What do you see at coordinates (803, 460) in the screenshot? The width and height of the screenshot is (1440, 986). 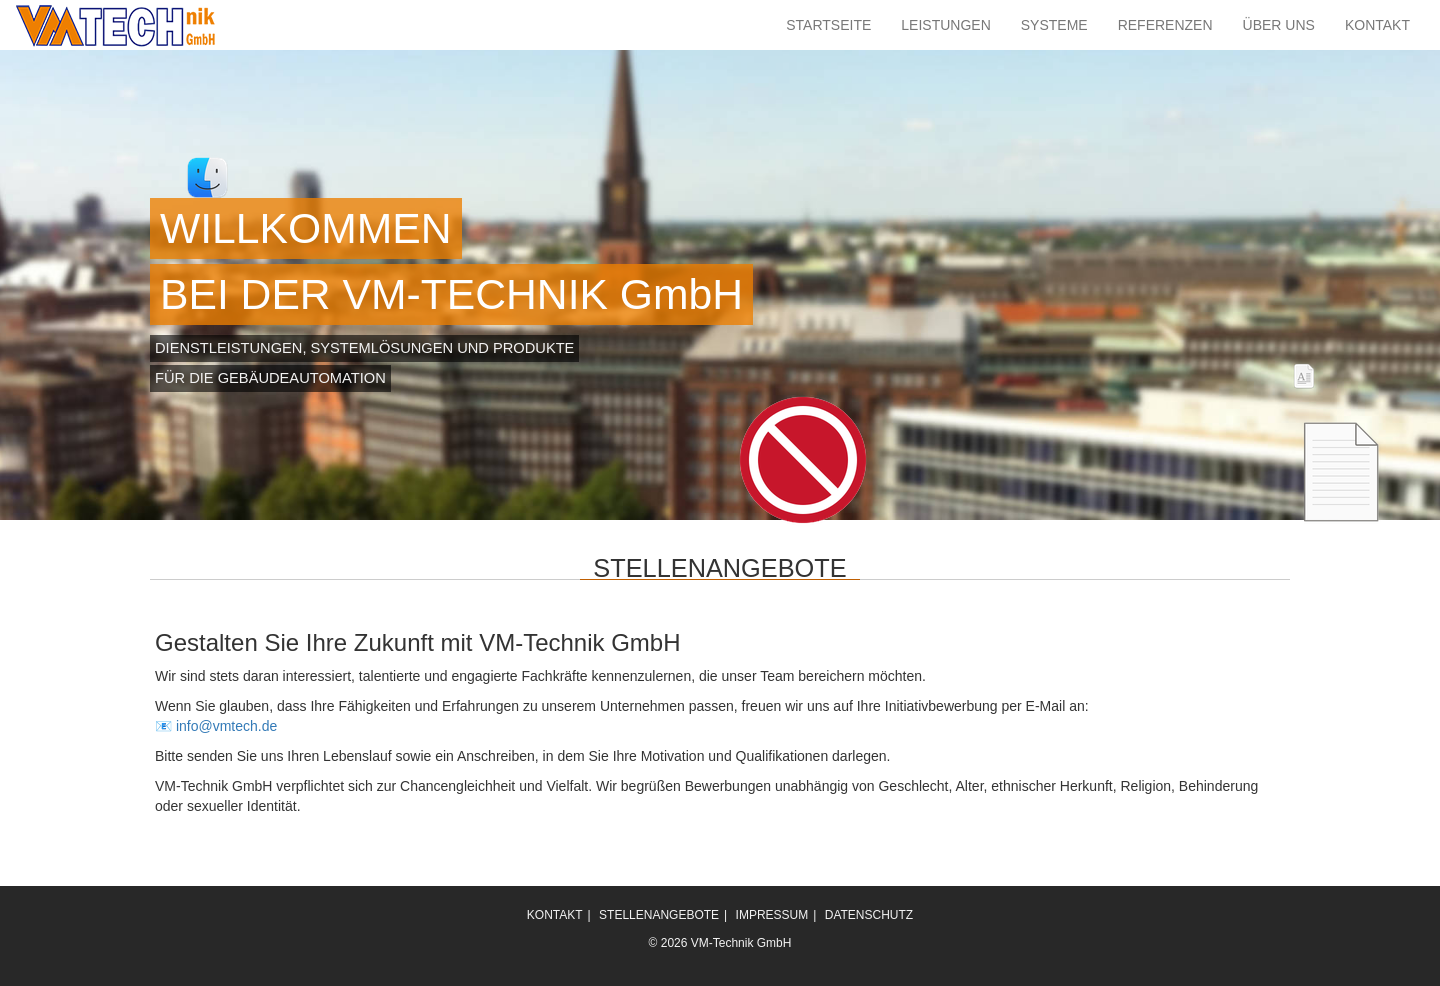 I see `delete selected email message` at bounding box center [803, 460].